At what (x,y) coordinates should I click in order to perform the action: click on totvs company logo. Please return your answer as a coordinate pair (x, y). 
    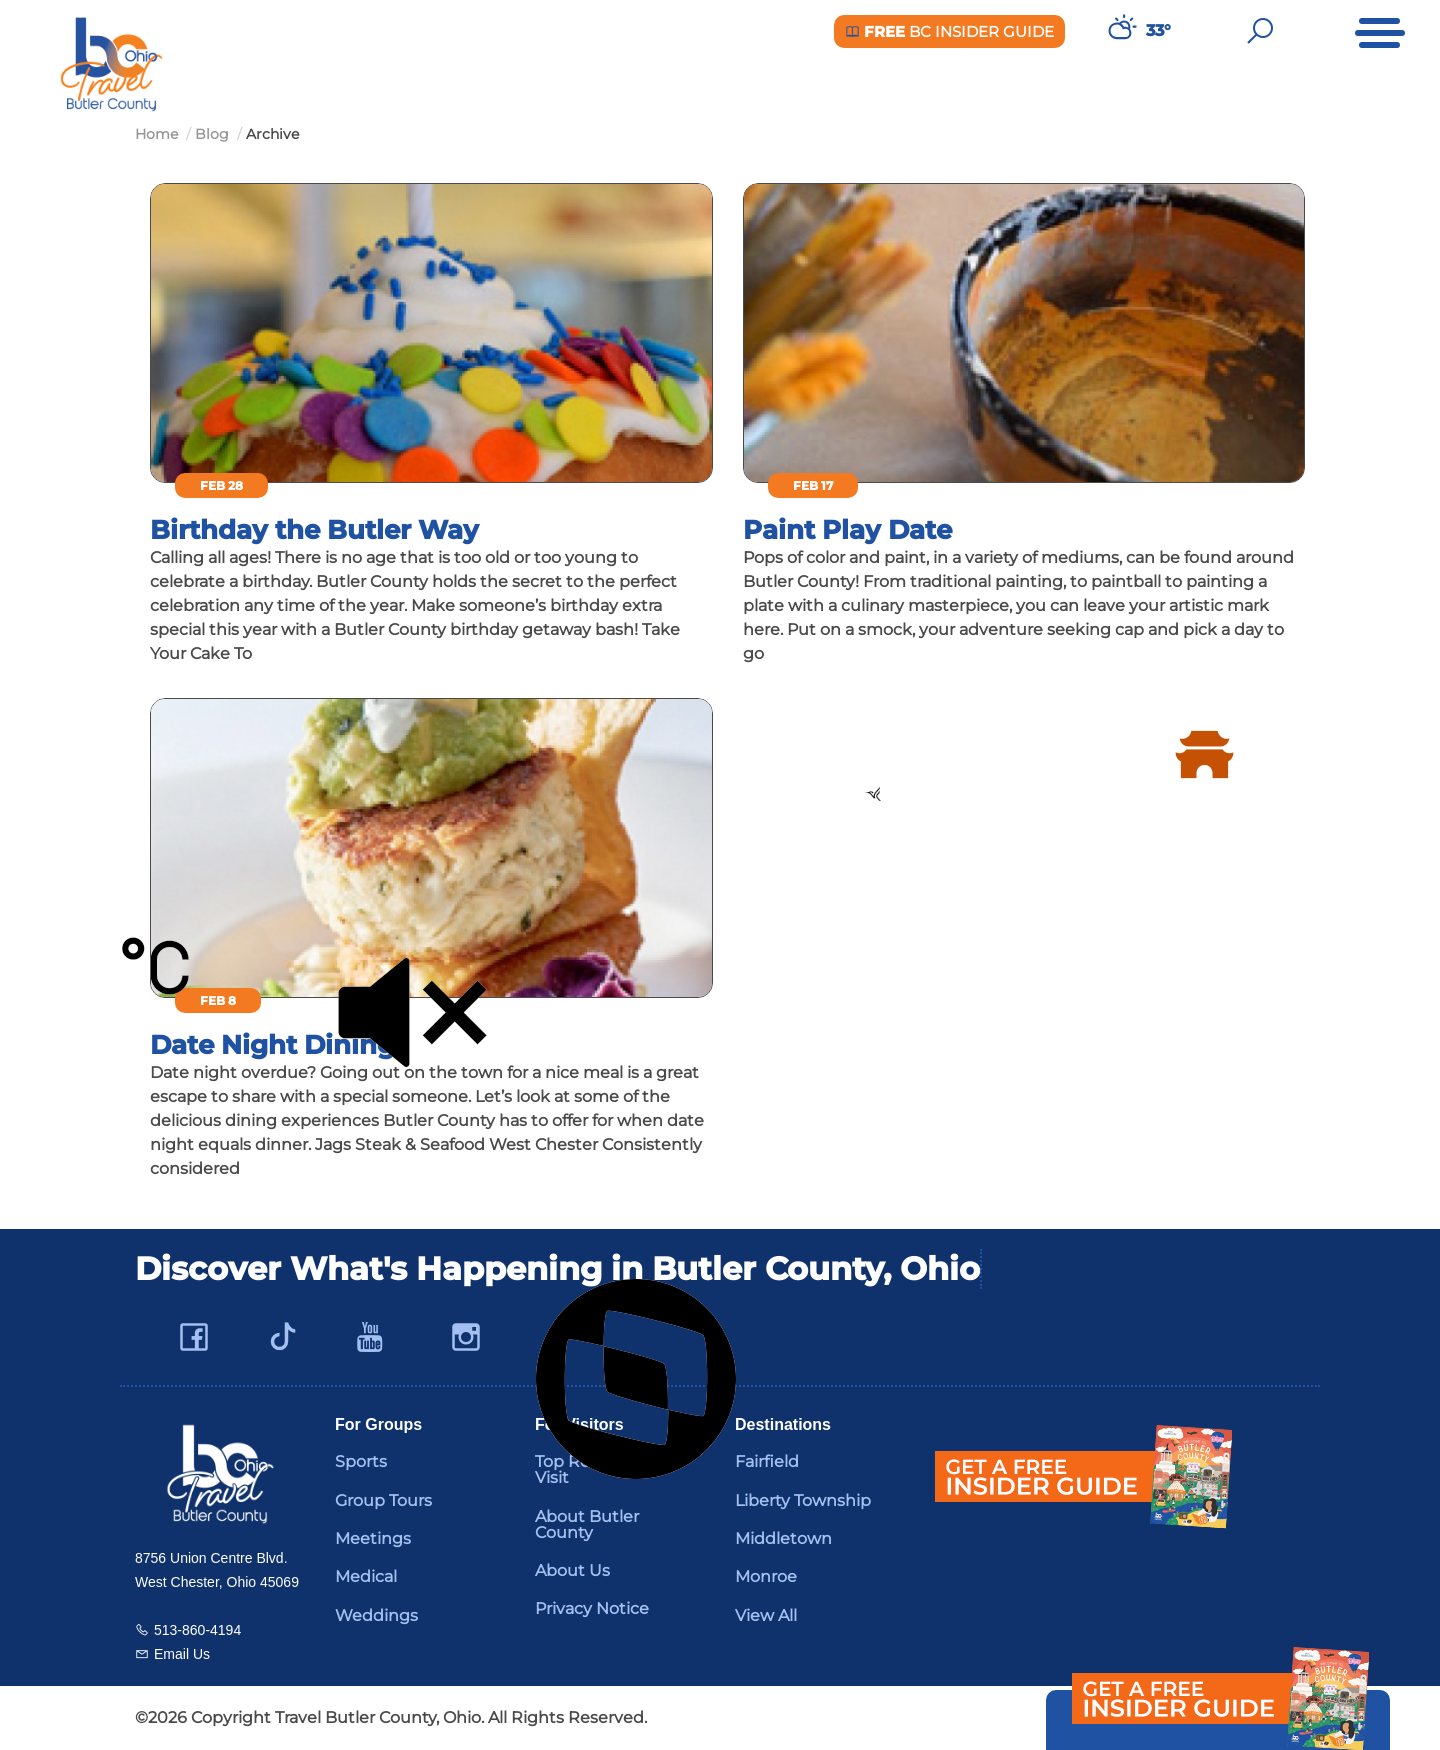
    Looking at the image, I should click on (636, 1379).